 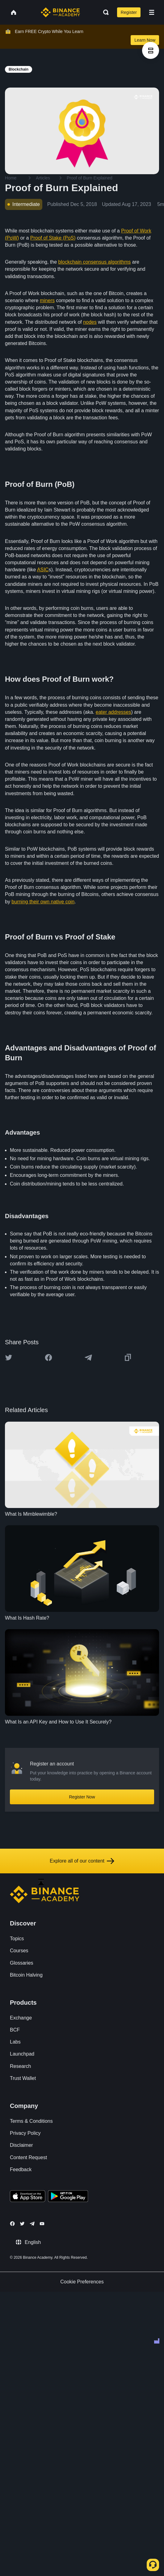 What do you see at coordinates (157, 2341) in the screenshot?
I see `view manufacturing or production settings` at bounding box center [157, 2341].